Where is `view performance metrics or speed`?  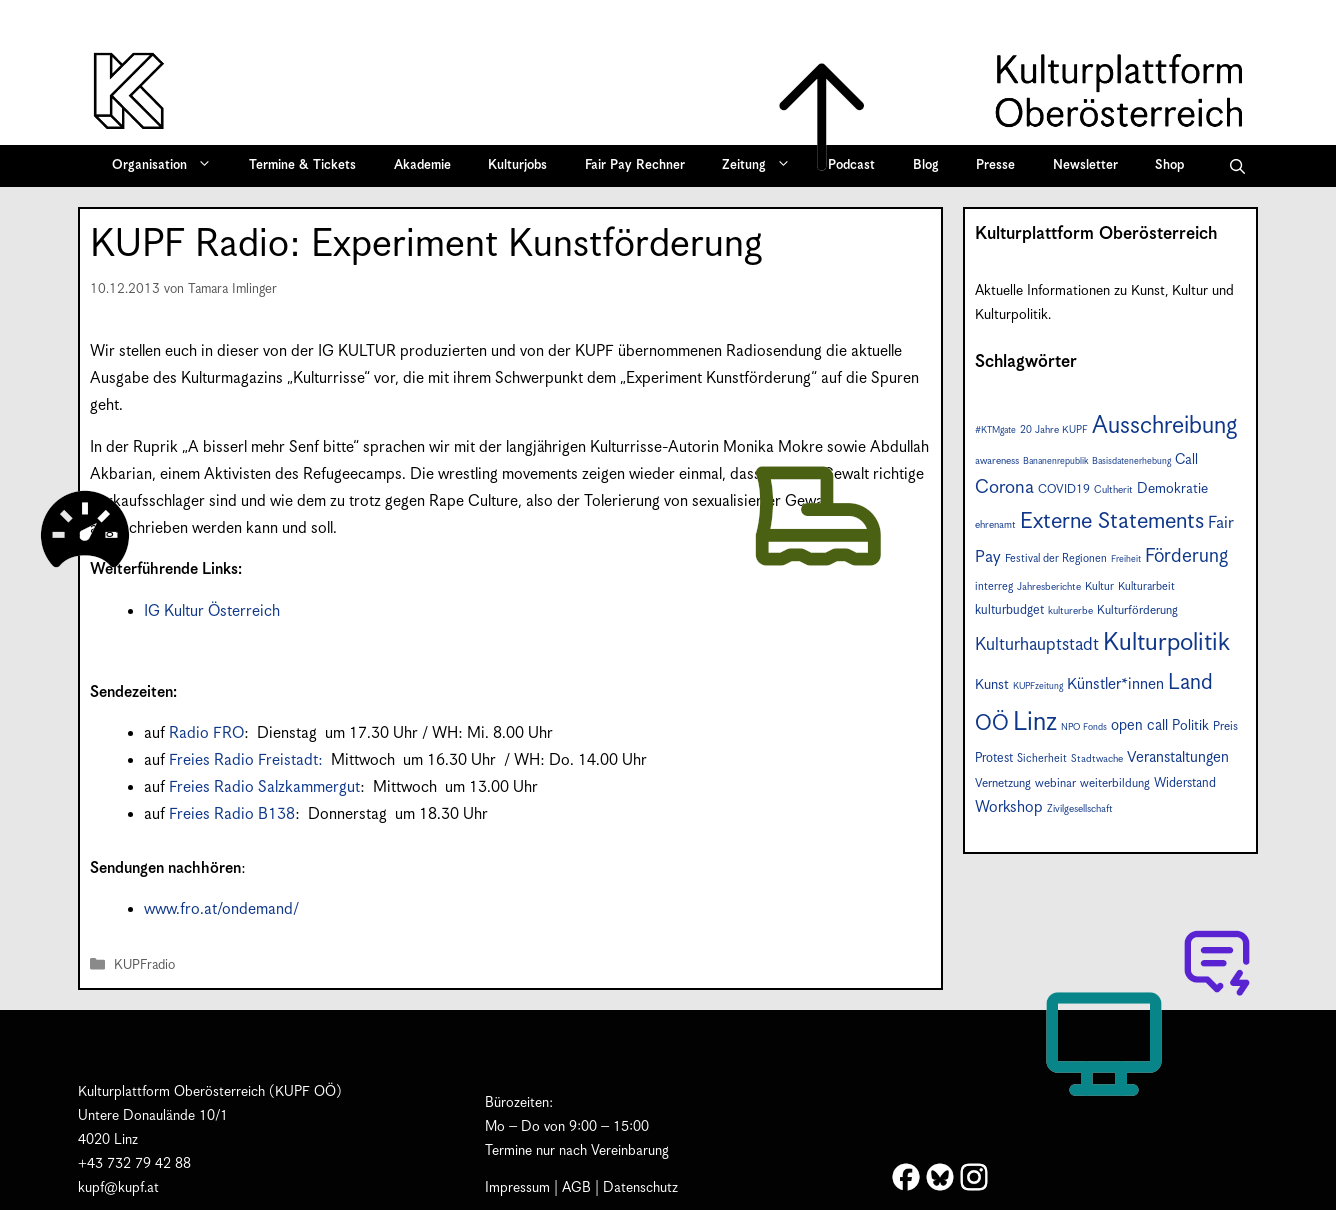 view performance metrics or speed is located at coordinates (85, 529).